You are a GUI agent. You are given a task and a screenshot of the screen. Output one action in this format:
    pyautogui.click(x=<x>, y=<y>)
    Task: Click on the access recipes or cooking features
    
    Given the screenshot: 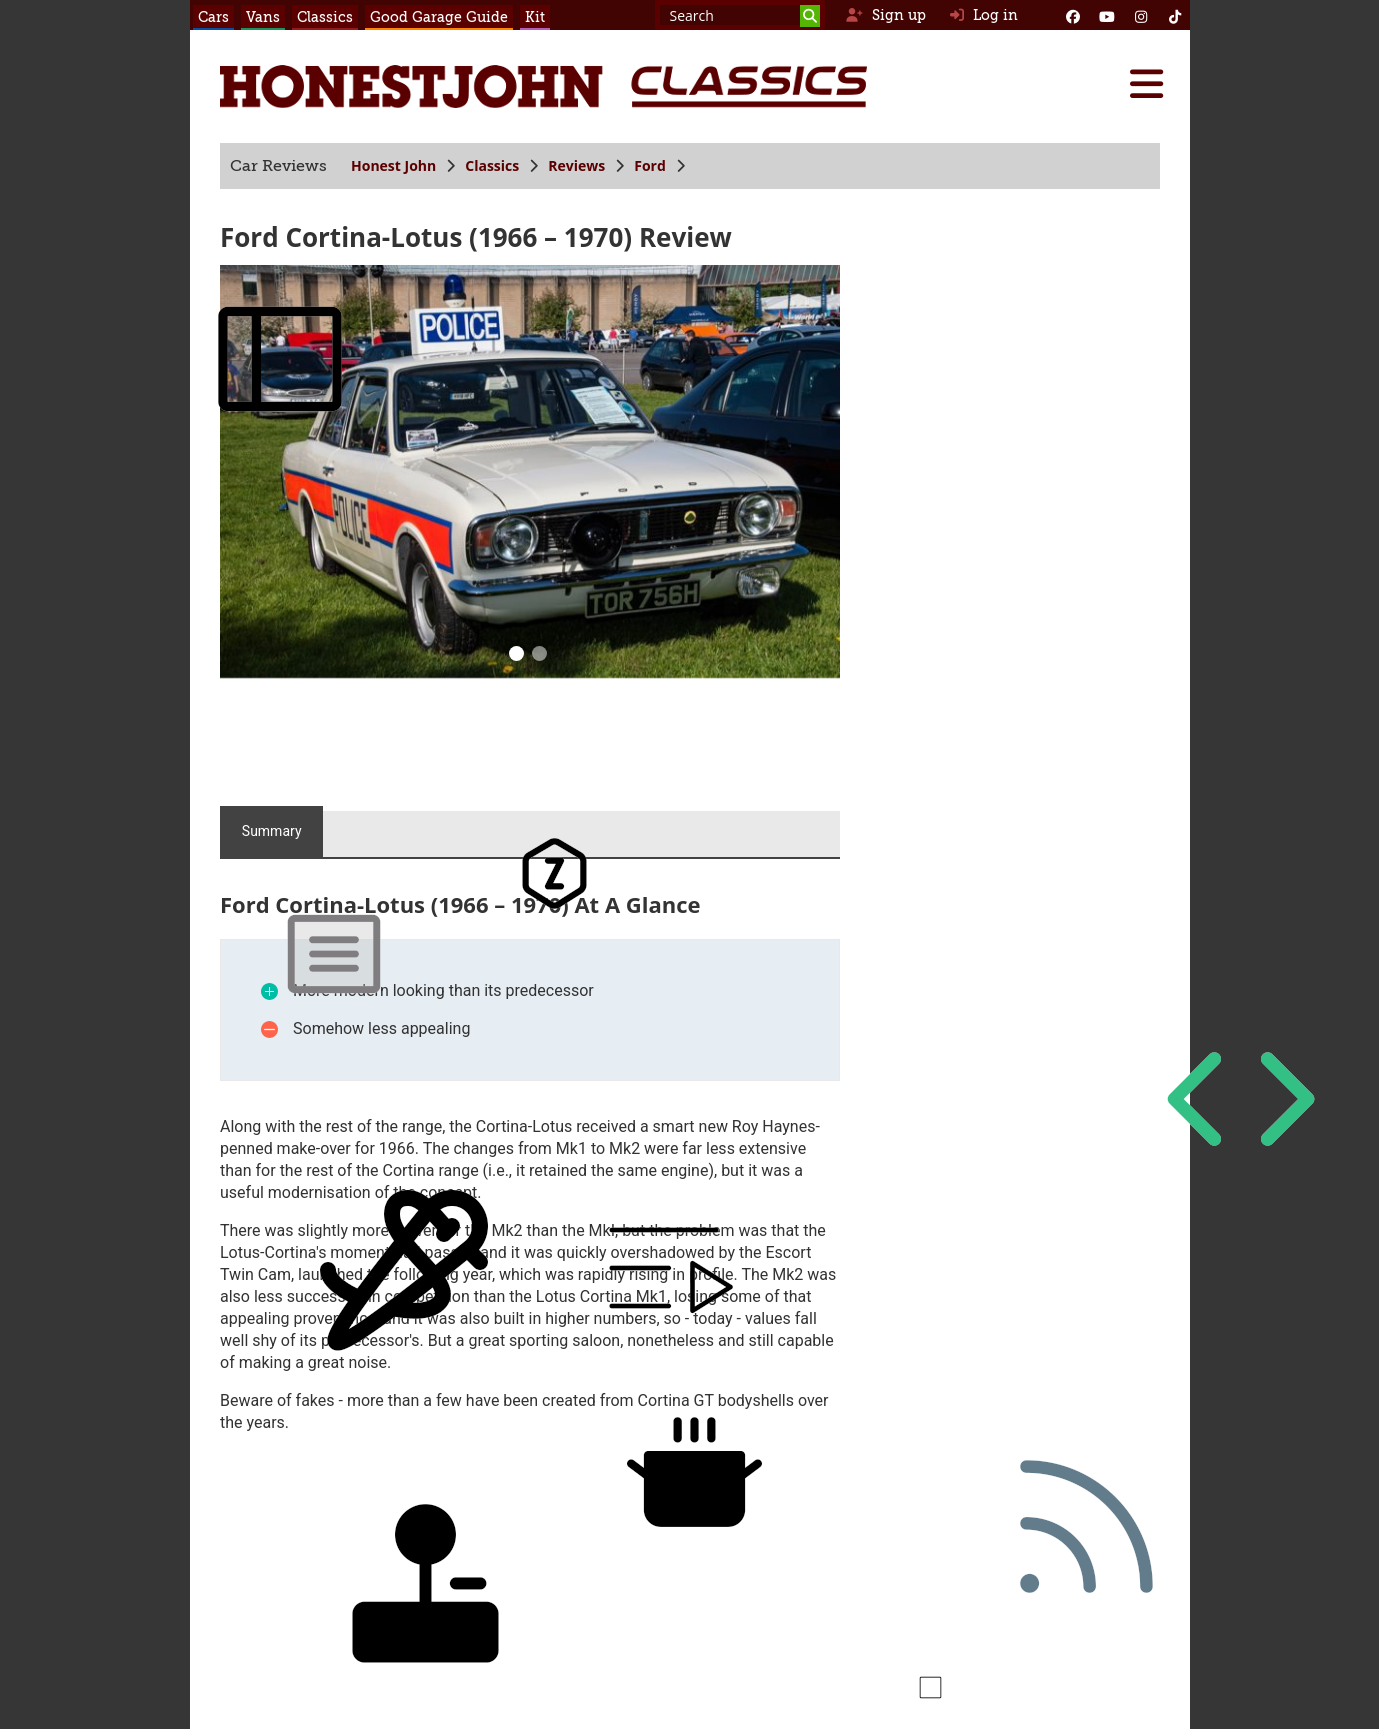 What is the action you would take?
    pyautogui.click(x=694, y=1480)
    